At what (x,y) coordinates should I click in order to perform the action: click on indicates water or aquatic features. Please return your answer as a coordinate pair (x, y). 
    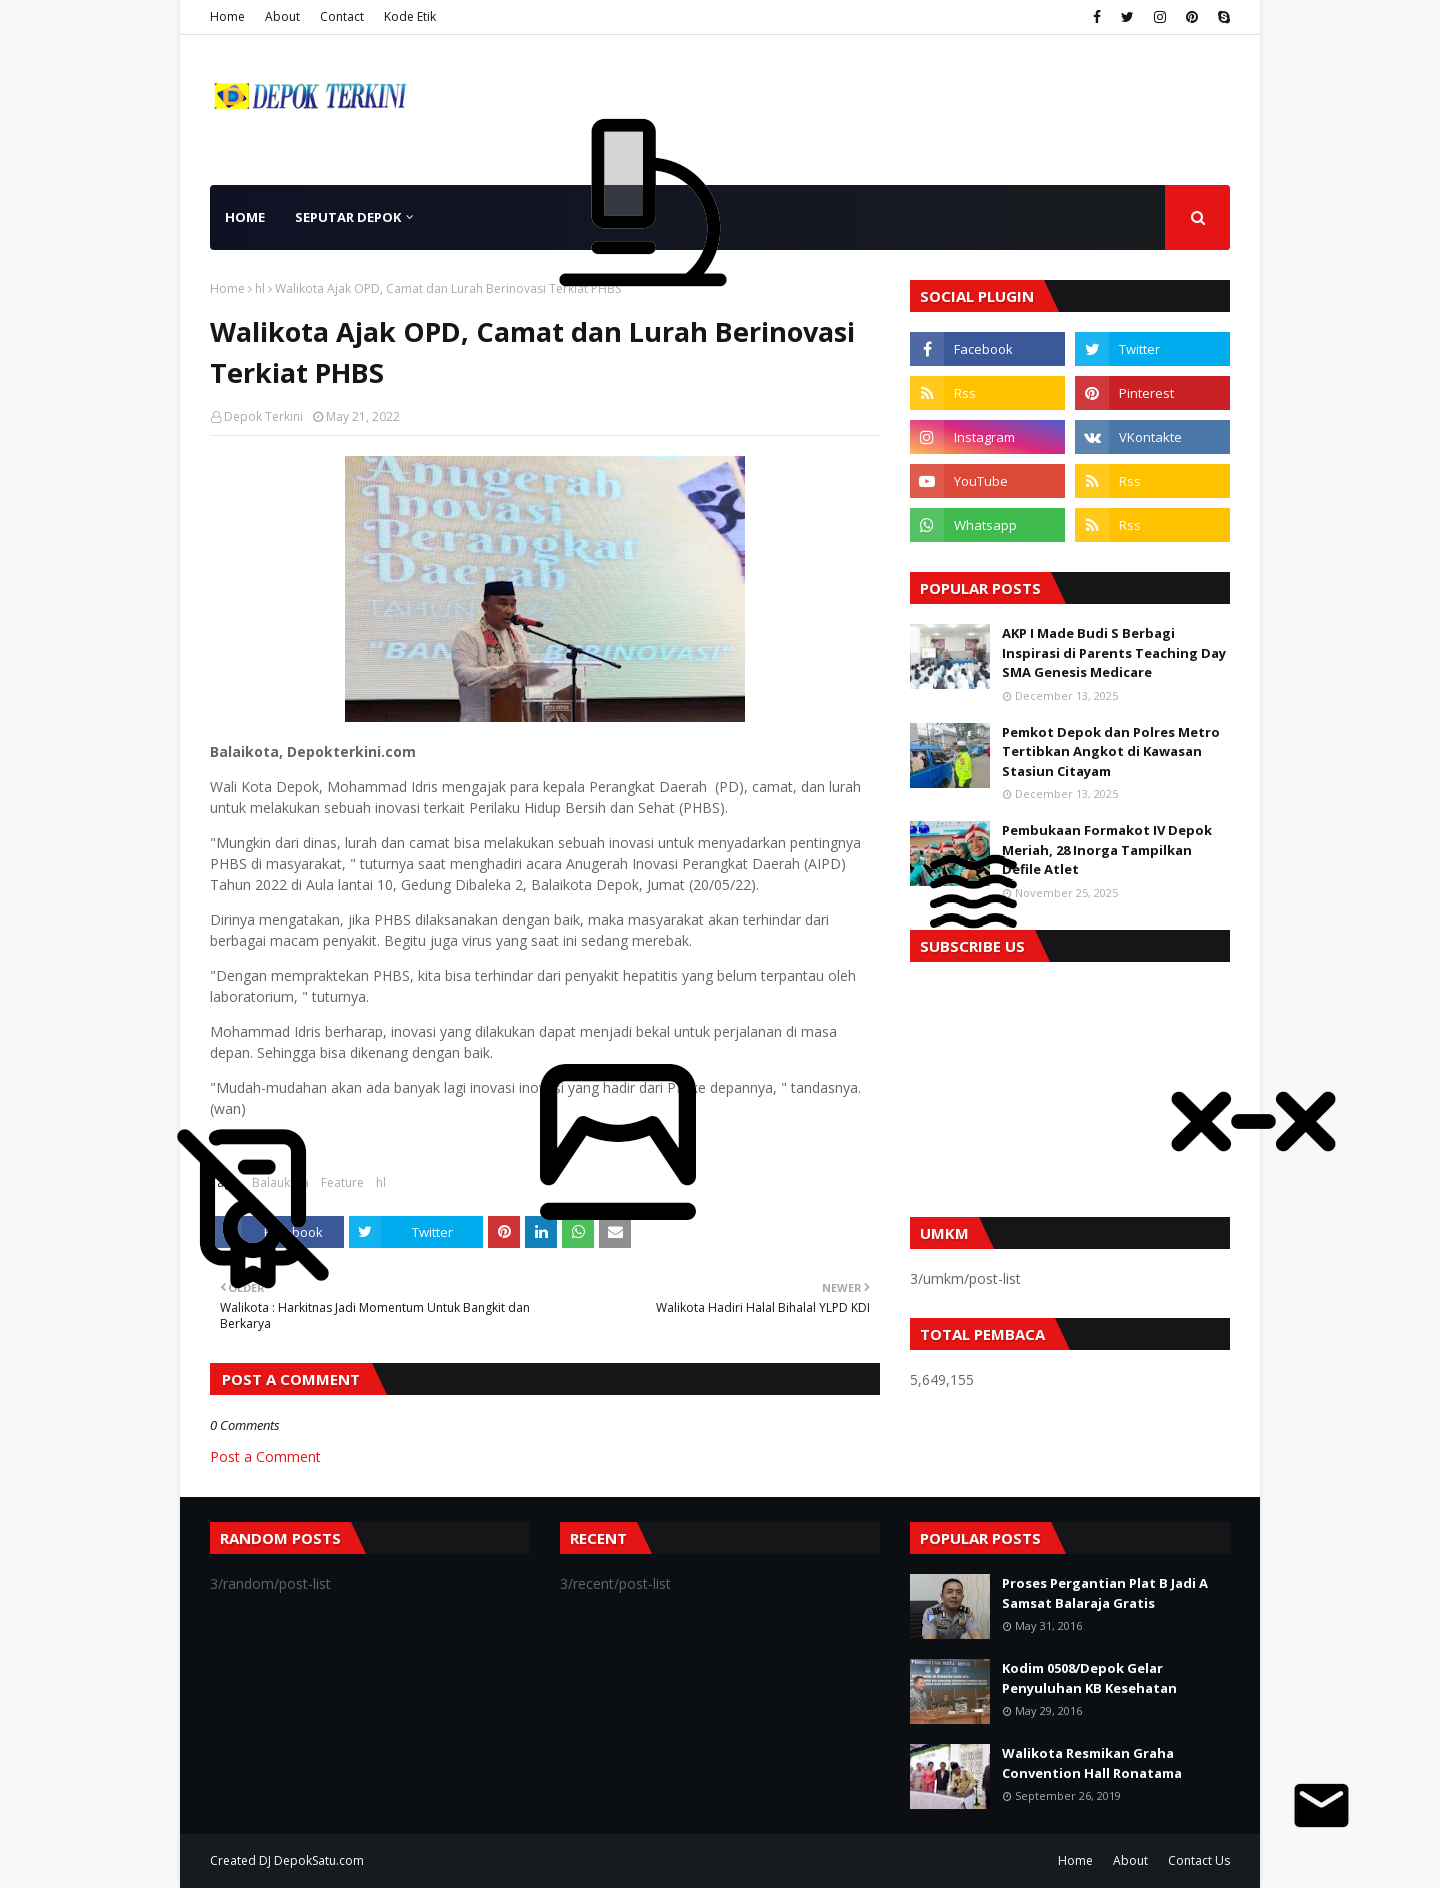
    Looking at the image, I should click on (973, 891).